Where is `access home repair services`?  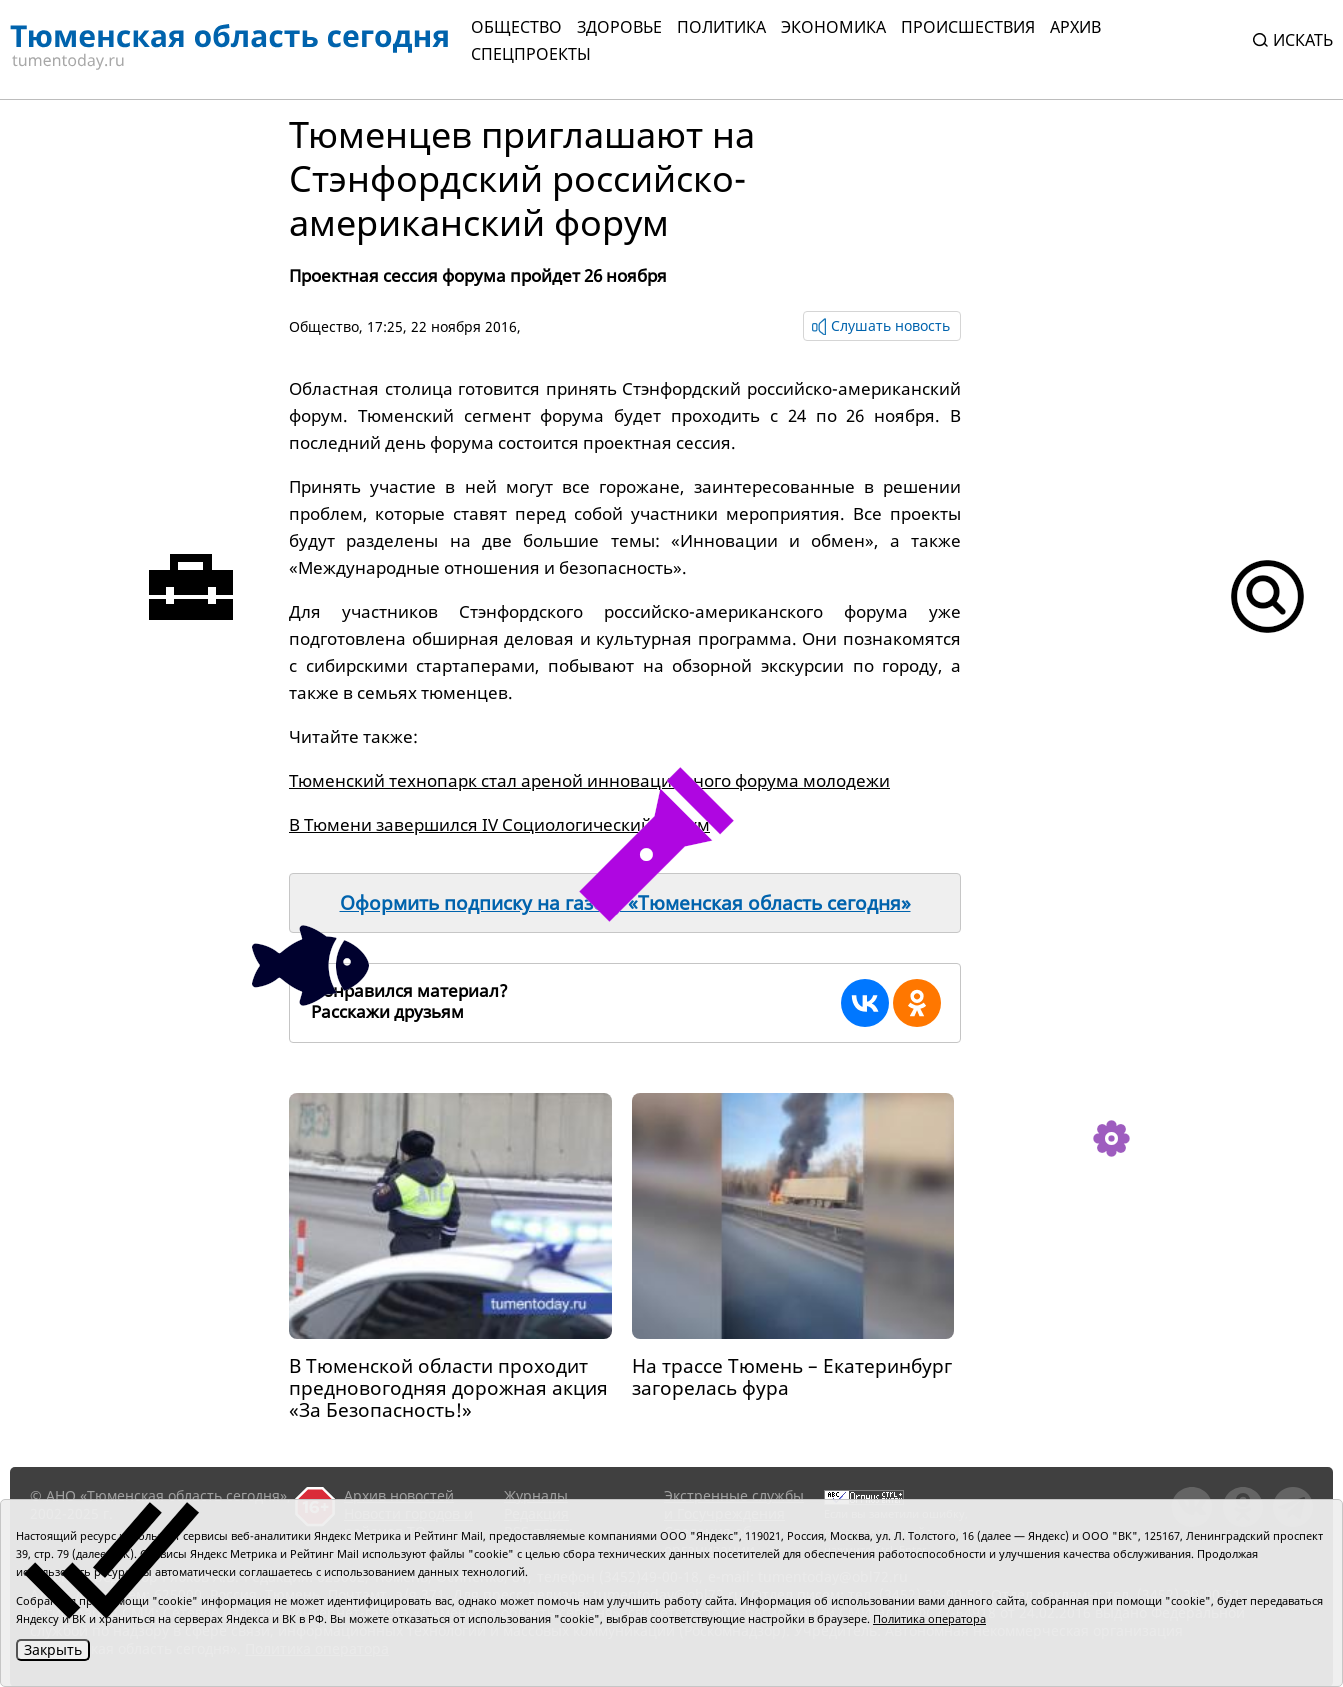 access home repair services is located at coordinates (191, 587).